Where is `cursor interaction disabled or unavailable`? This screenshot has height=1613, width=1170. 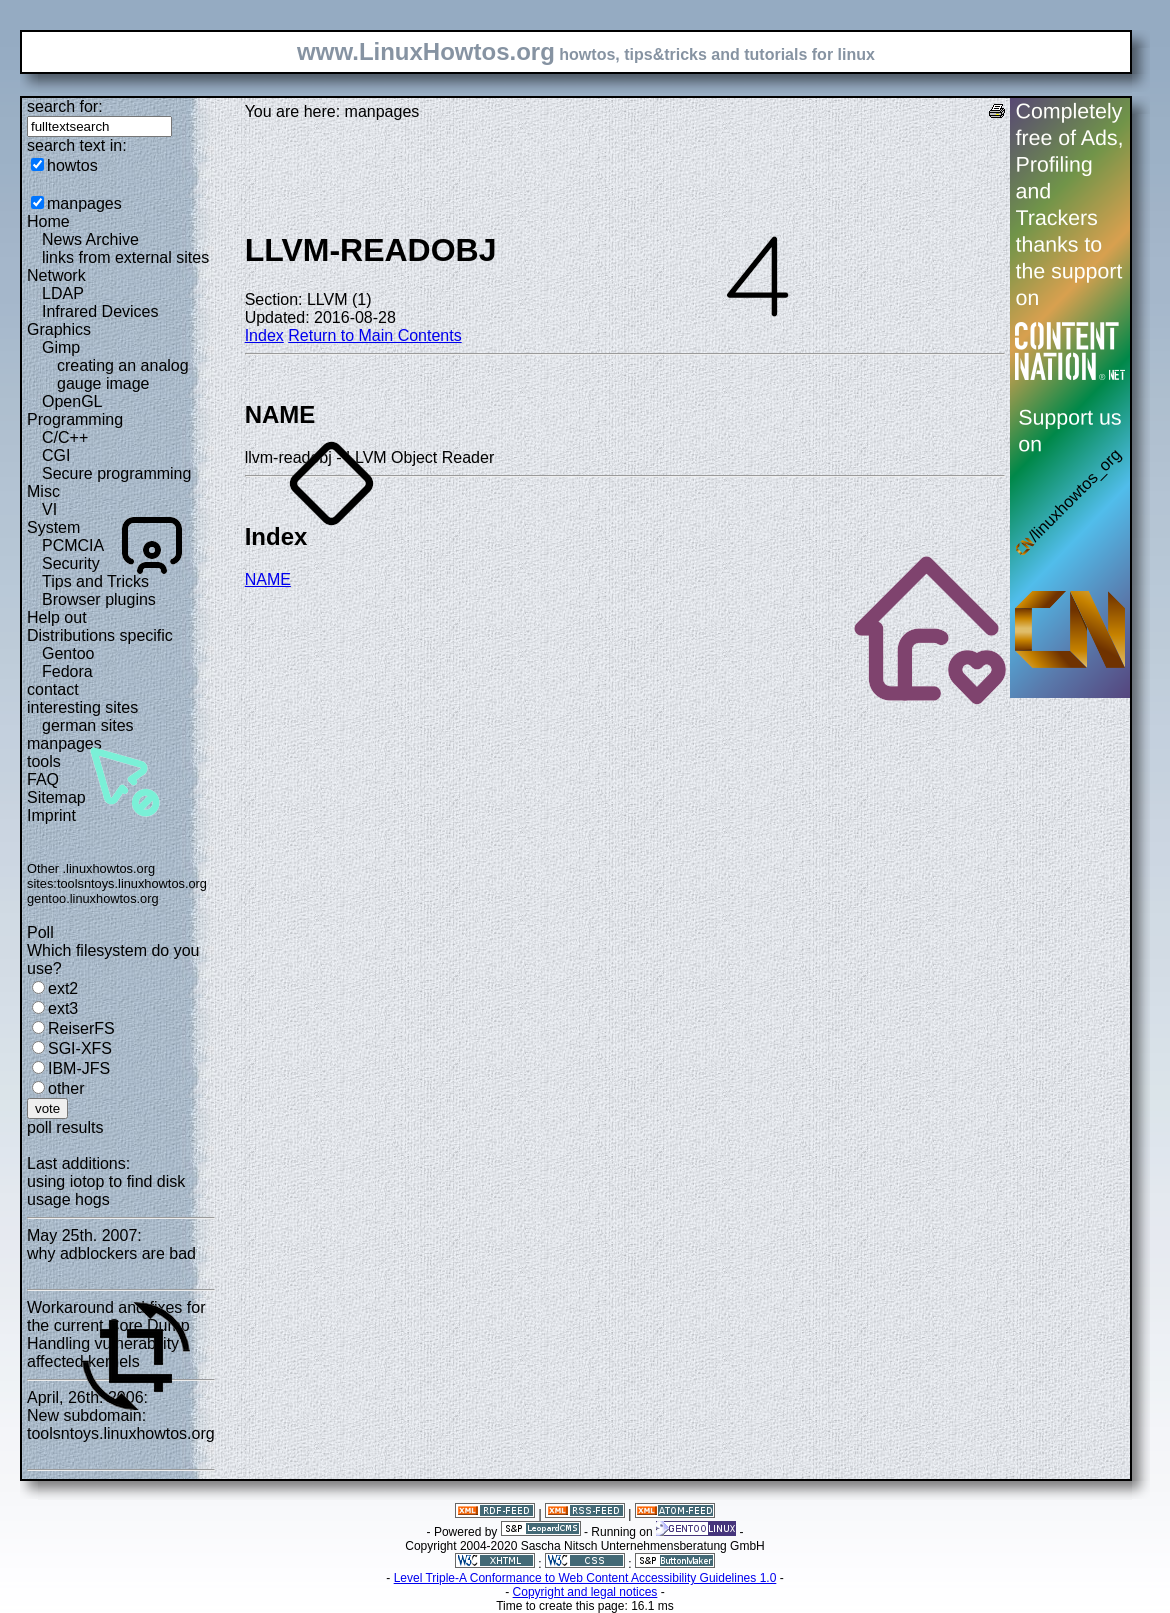 cursor interaction disabled or unavailable is located at coordinates (121, 778).